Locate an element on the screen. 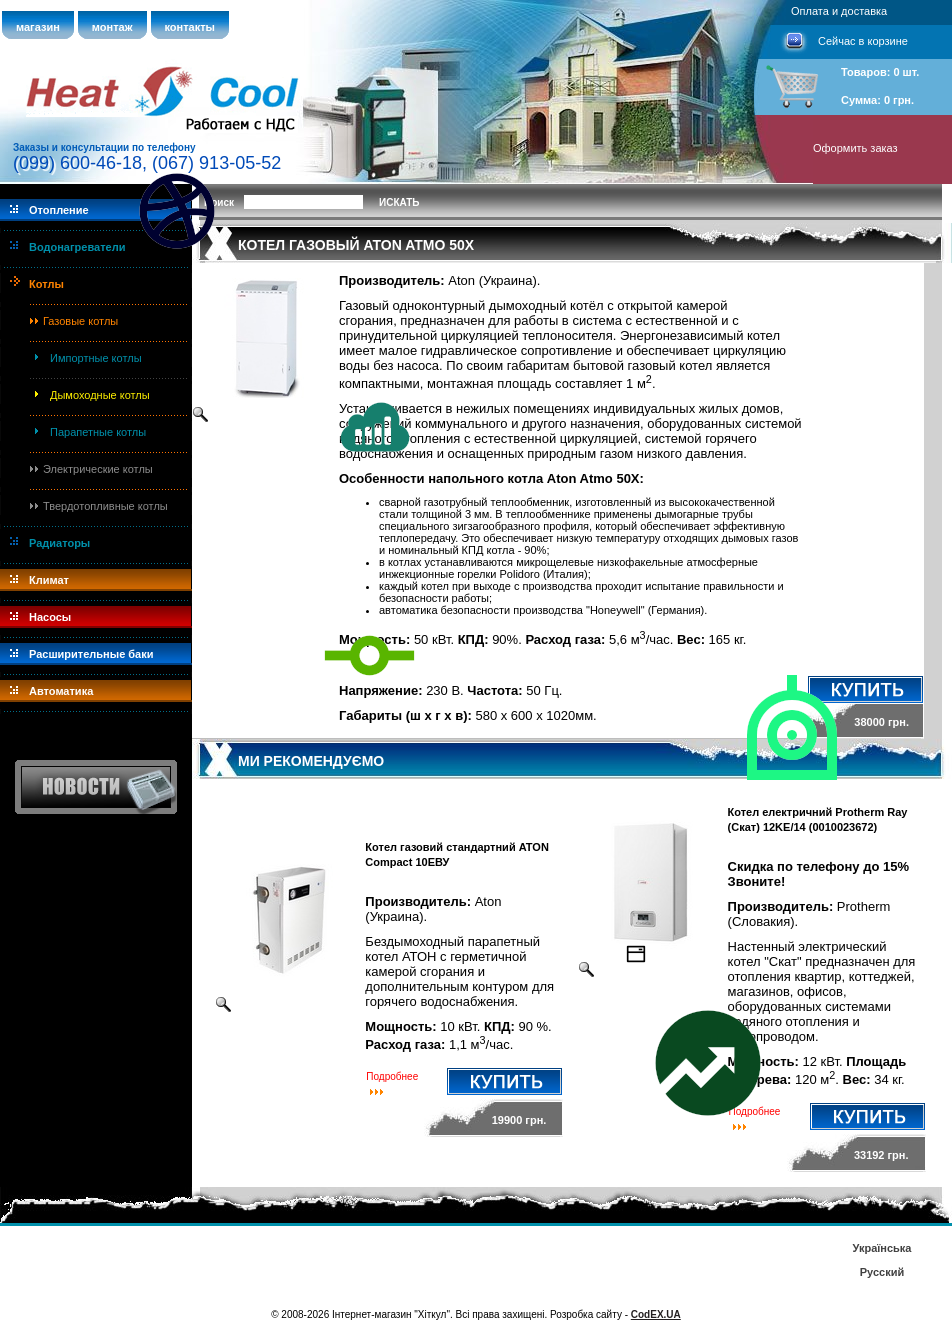  open a new browser window is located at coordinates (636, 954).